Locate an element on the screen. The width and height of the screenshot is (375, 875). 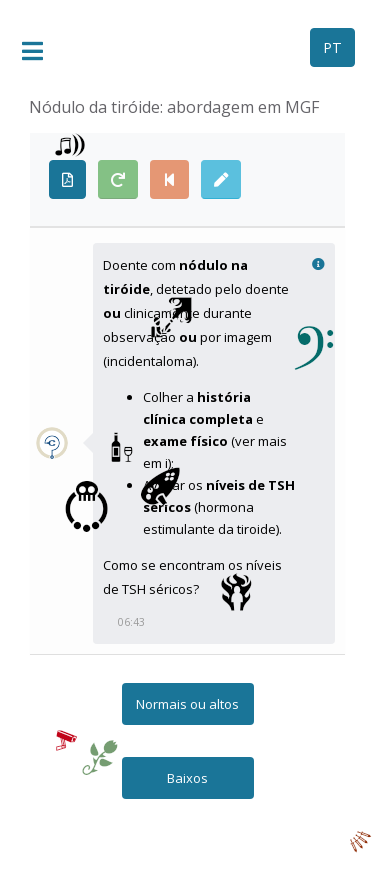
access weapon inventory or armory is located at coordinates (360, 841).